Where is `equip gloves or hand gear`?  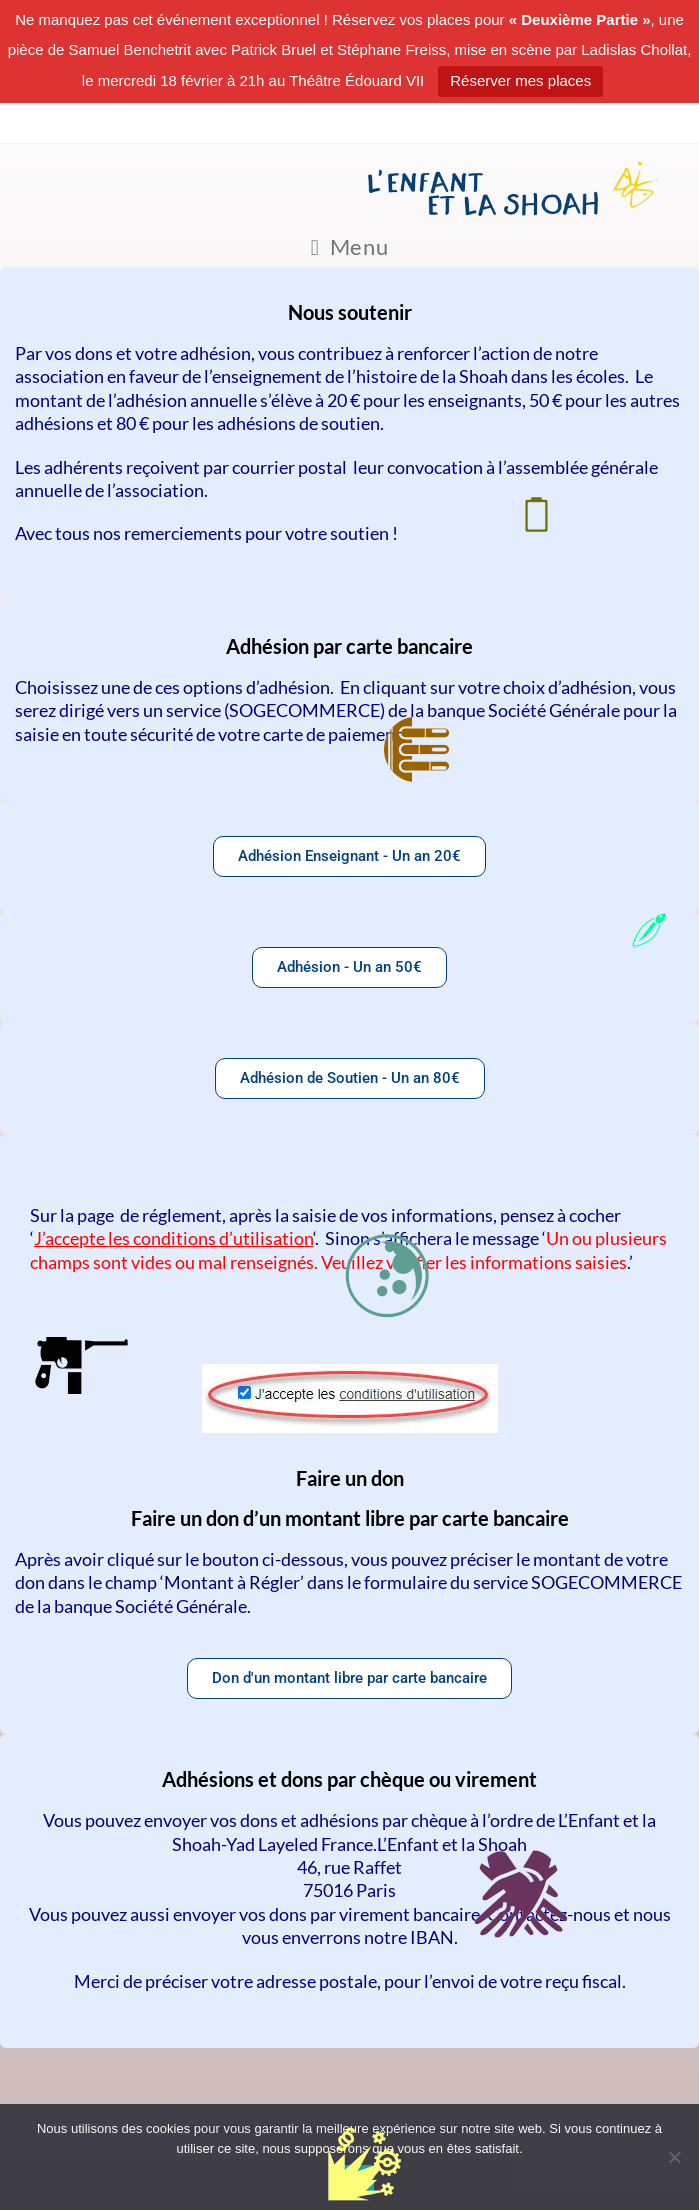
equip gloves or hand gear is located at coordinates (521, 1894).